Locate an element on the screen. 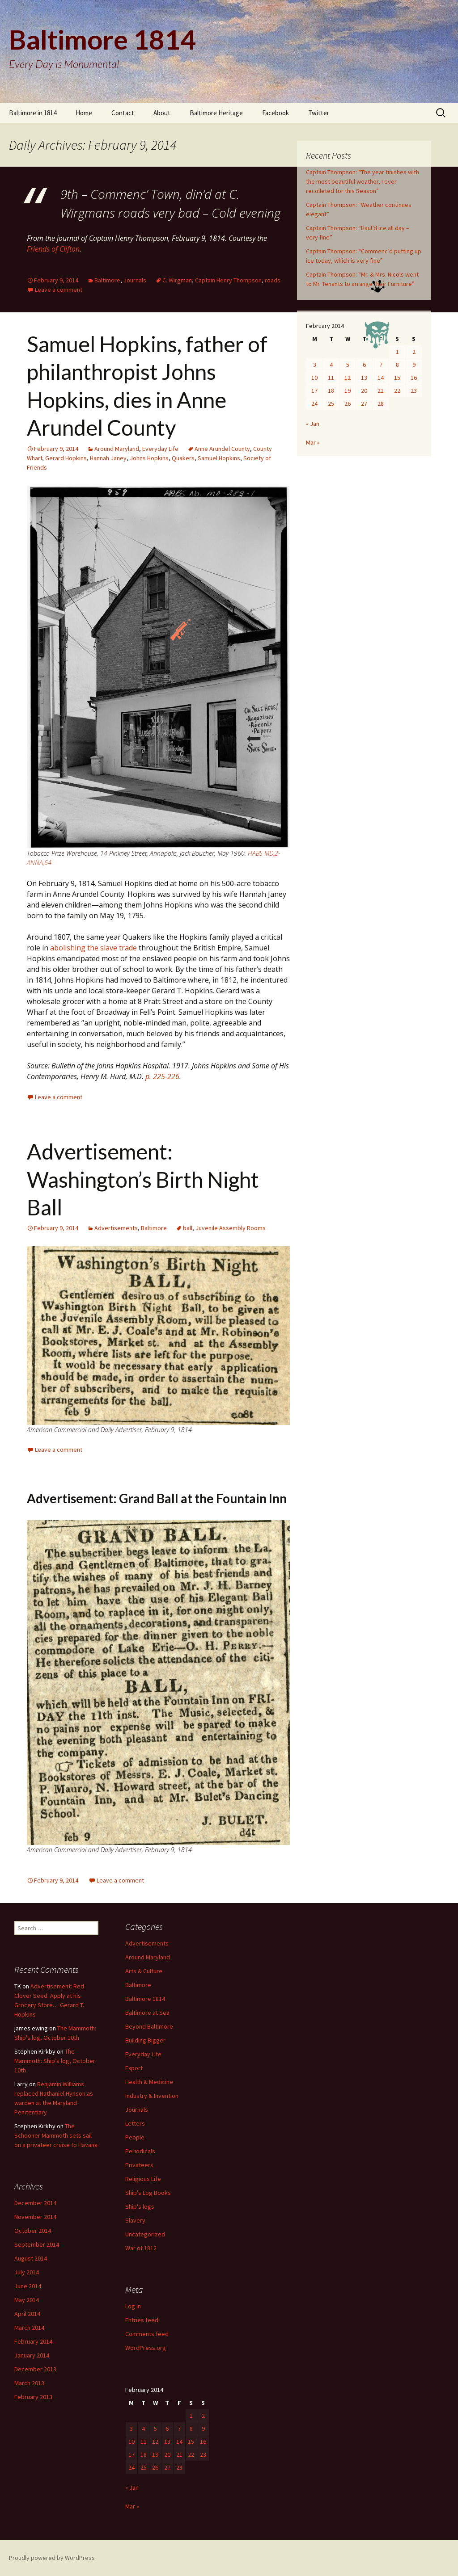 This screenshot has width=458, height=2576. a demon or monster enemy character type is located at coordinates (377, 335).